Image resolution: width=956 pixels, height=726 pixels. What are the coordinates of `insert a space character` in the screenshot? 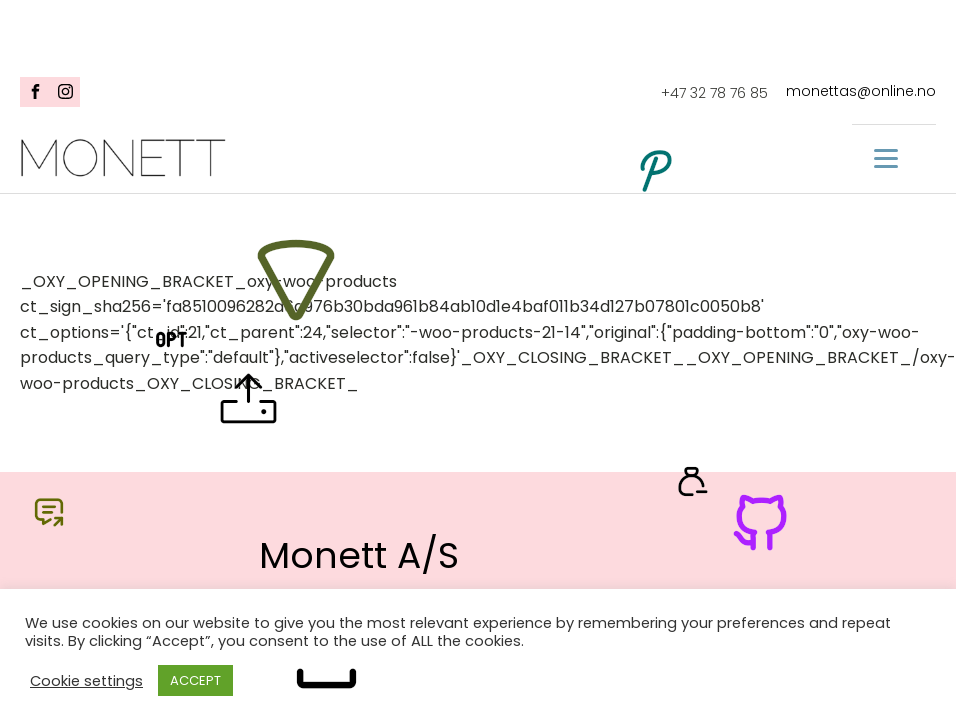 It's located at (326, 678).